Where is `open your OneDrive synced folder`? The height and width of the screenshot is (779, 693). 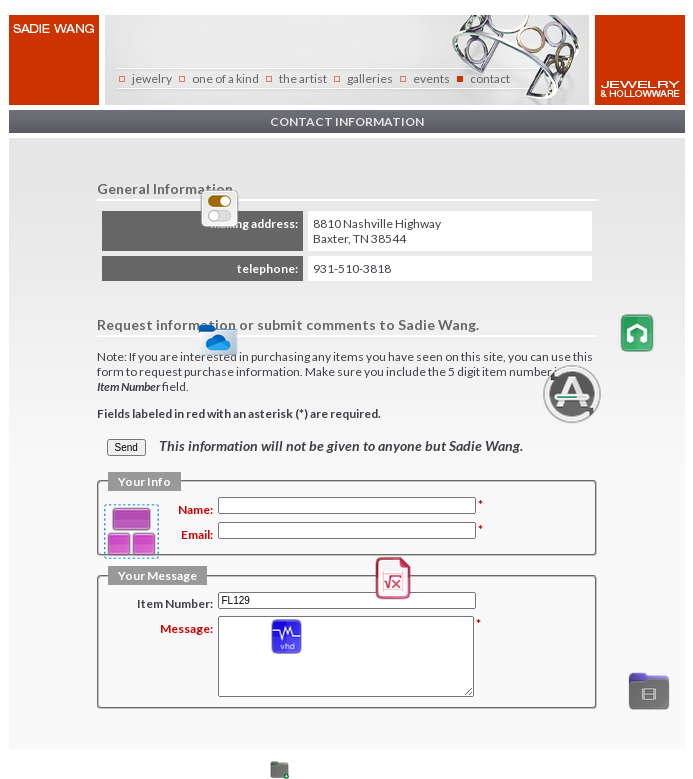 open your OneDrive synced folder is located at coordinates (218, 341).